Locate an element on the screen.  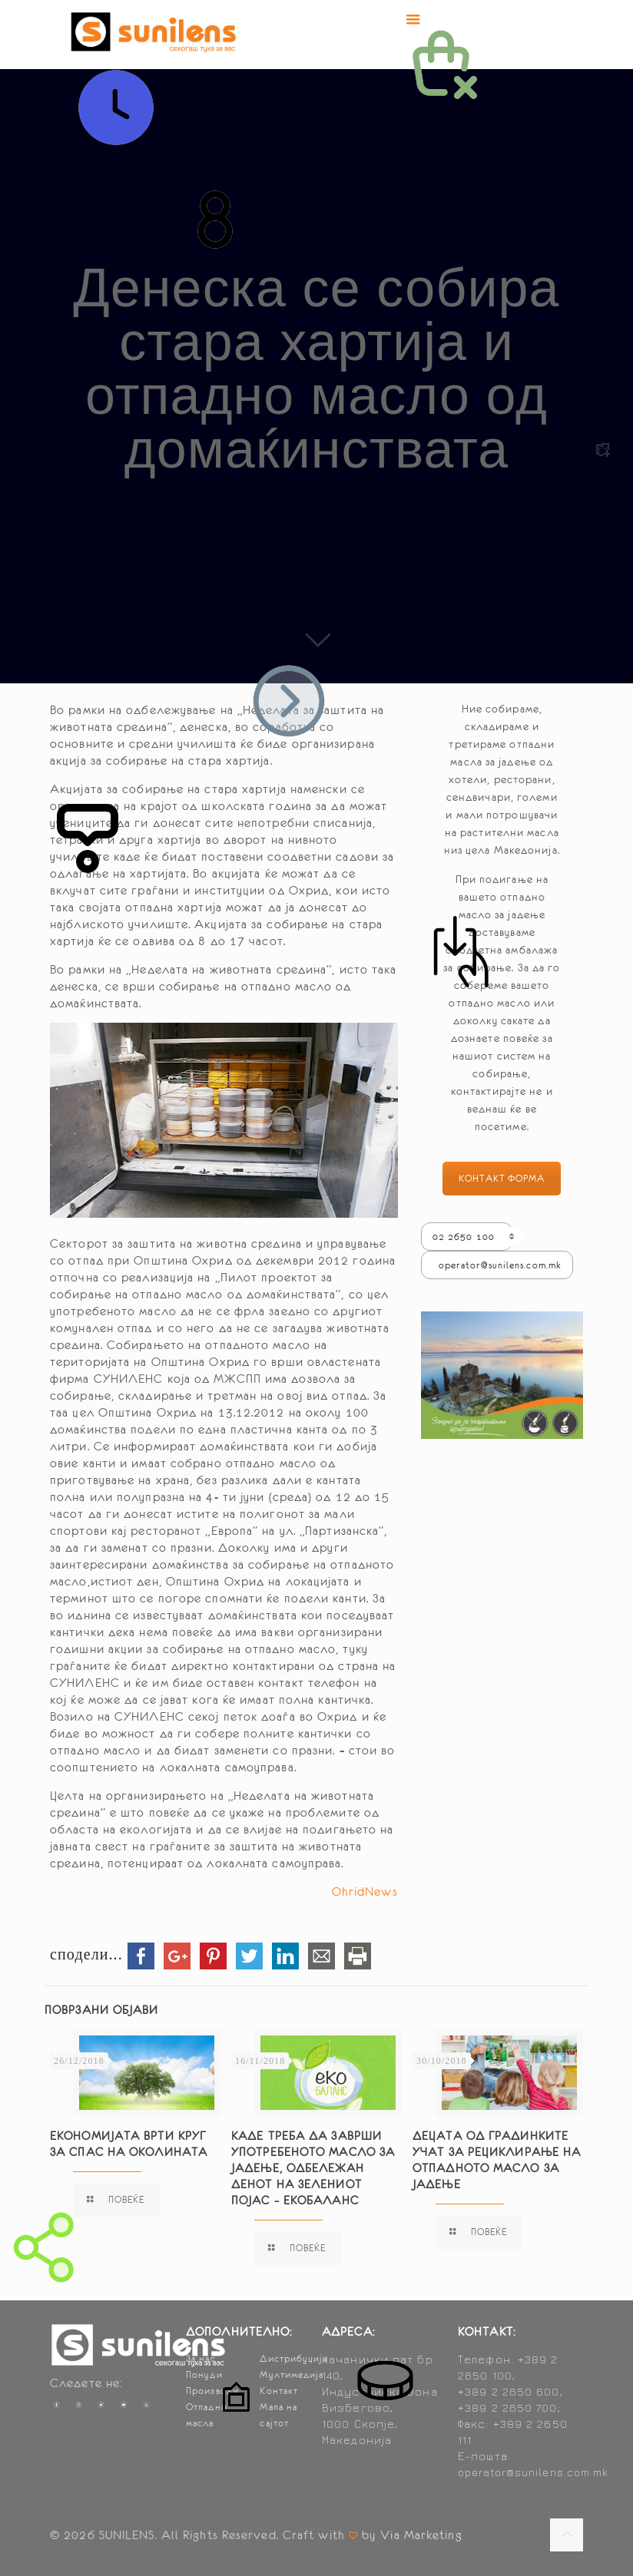
withdraw funds or cash out is located at coordinates (457, 951).